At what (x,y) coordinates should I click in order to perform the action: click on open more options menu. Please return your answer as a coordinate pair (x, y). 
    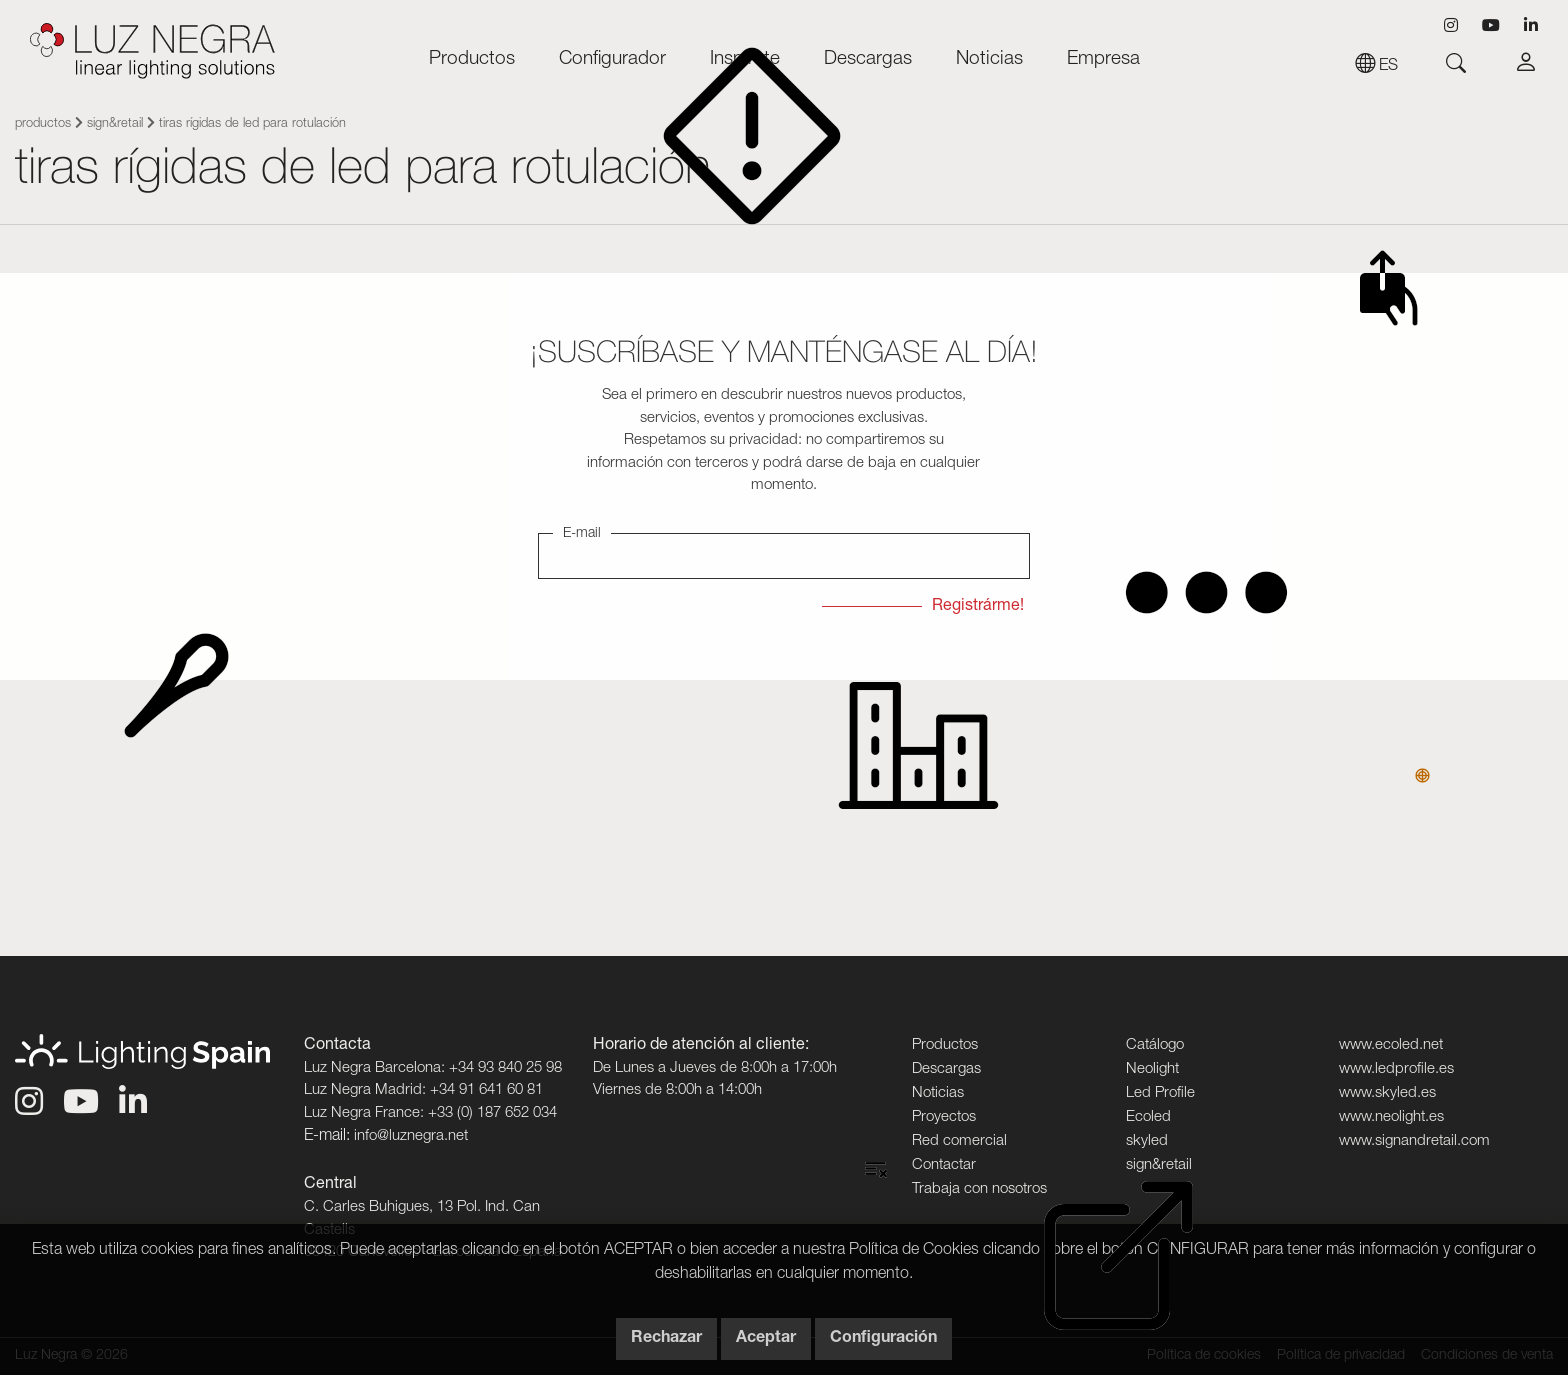
    Looking at the image, I should click on (1206, 592).